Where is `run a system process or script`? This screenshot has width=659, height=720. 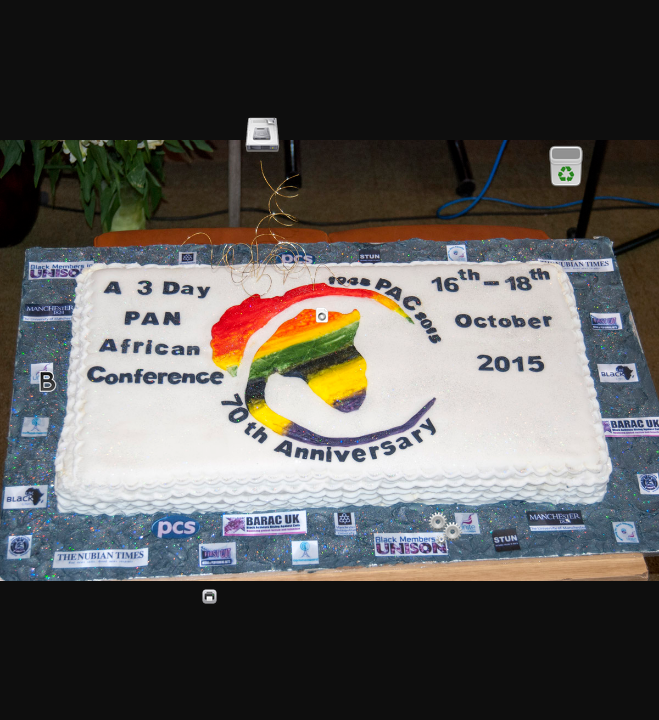 run a system process or script is located at coordinates (445, 529).